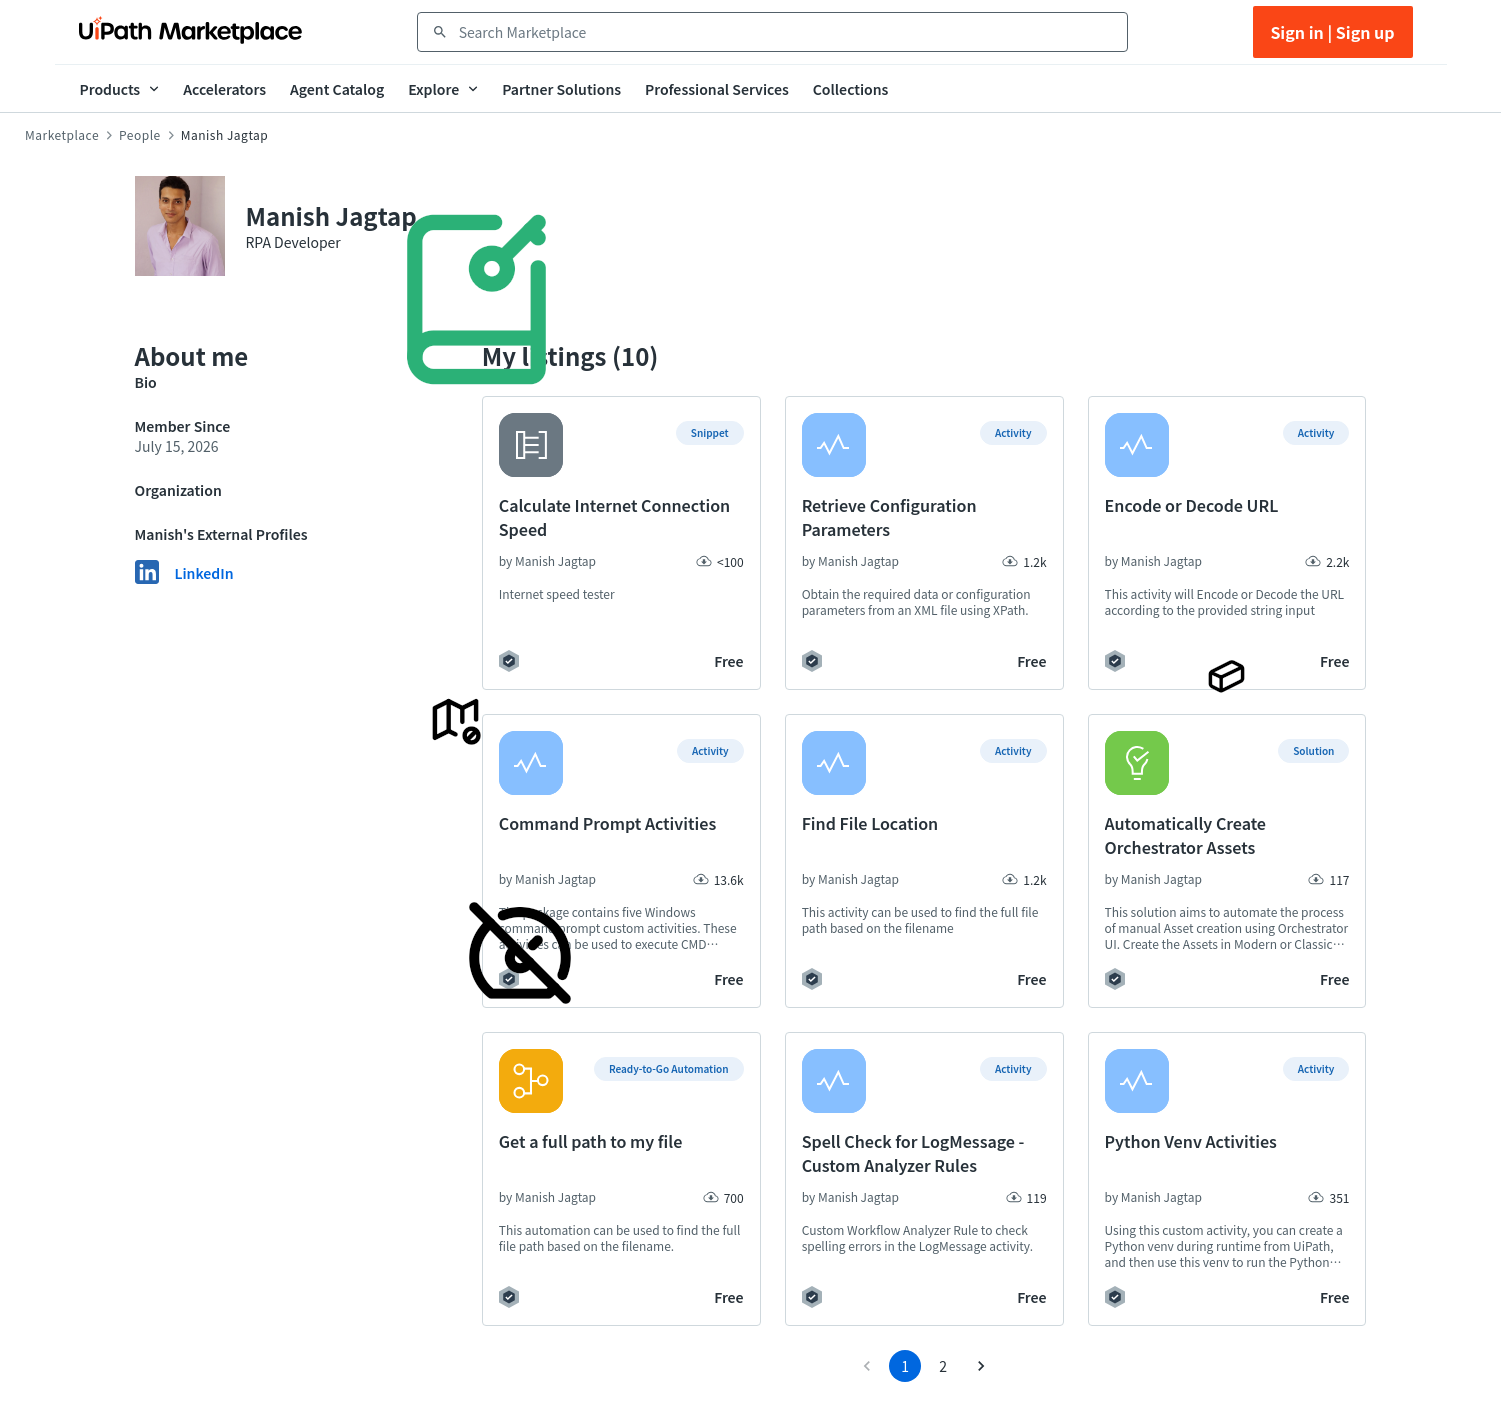  What do you see at coordinates (455, 719) in the screenshot?
I see `cancel map navigation or directions` at bounding box center [455, 719].